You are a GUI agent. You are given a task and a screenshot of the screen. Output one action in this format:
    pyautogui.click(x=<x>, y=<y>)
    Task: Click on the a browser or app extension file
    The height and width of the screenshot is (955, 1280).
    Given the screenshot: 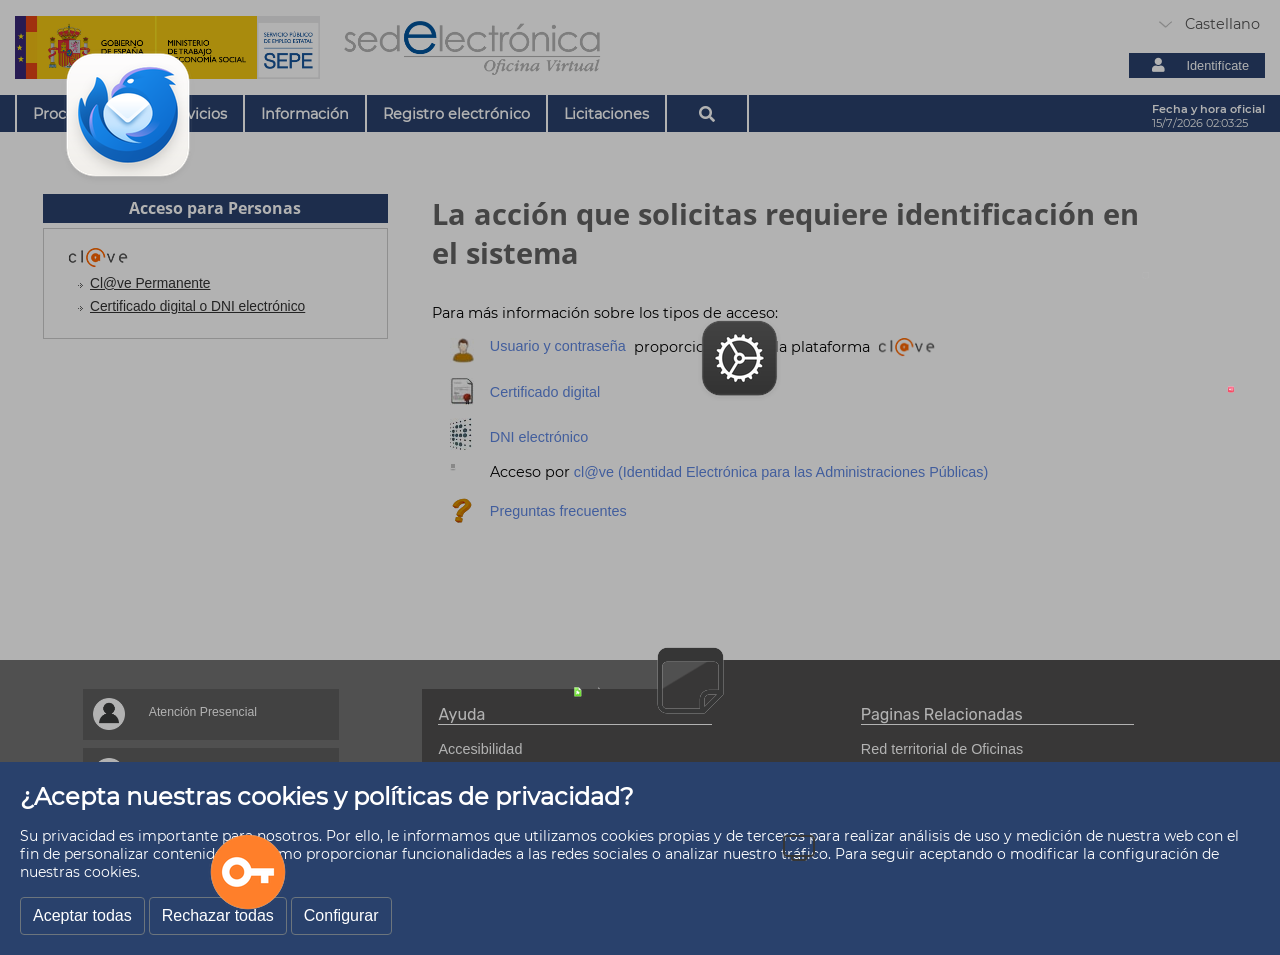 What is the action you would take?
    pyautogui.click(x=587, y=692)
    